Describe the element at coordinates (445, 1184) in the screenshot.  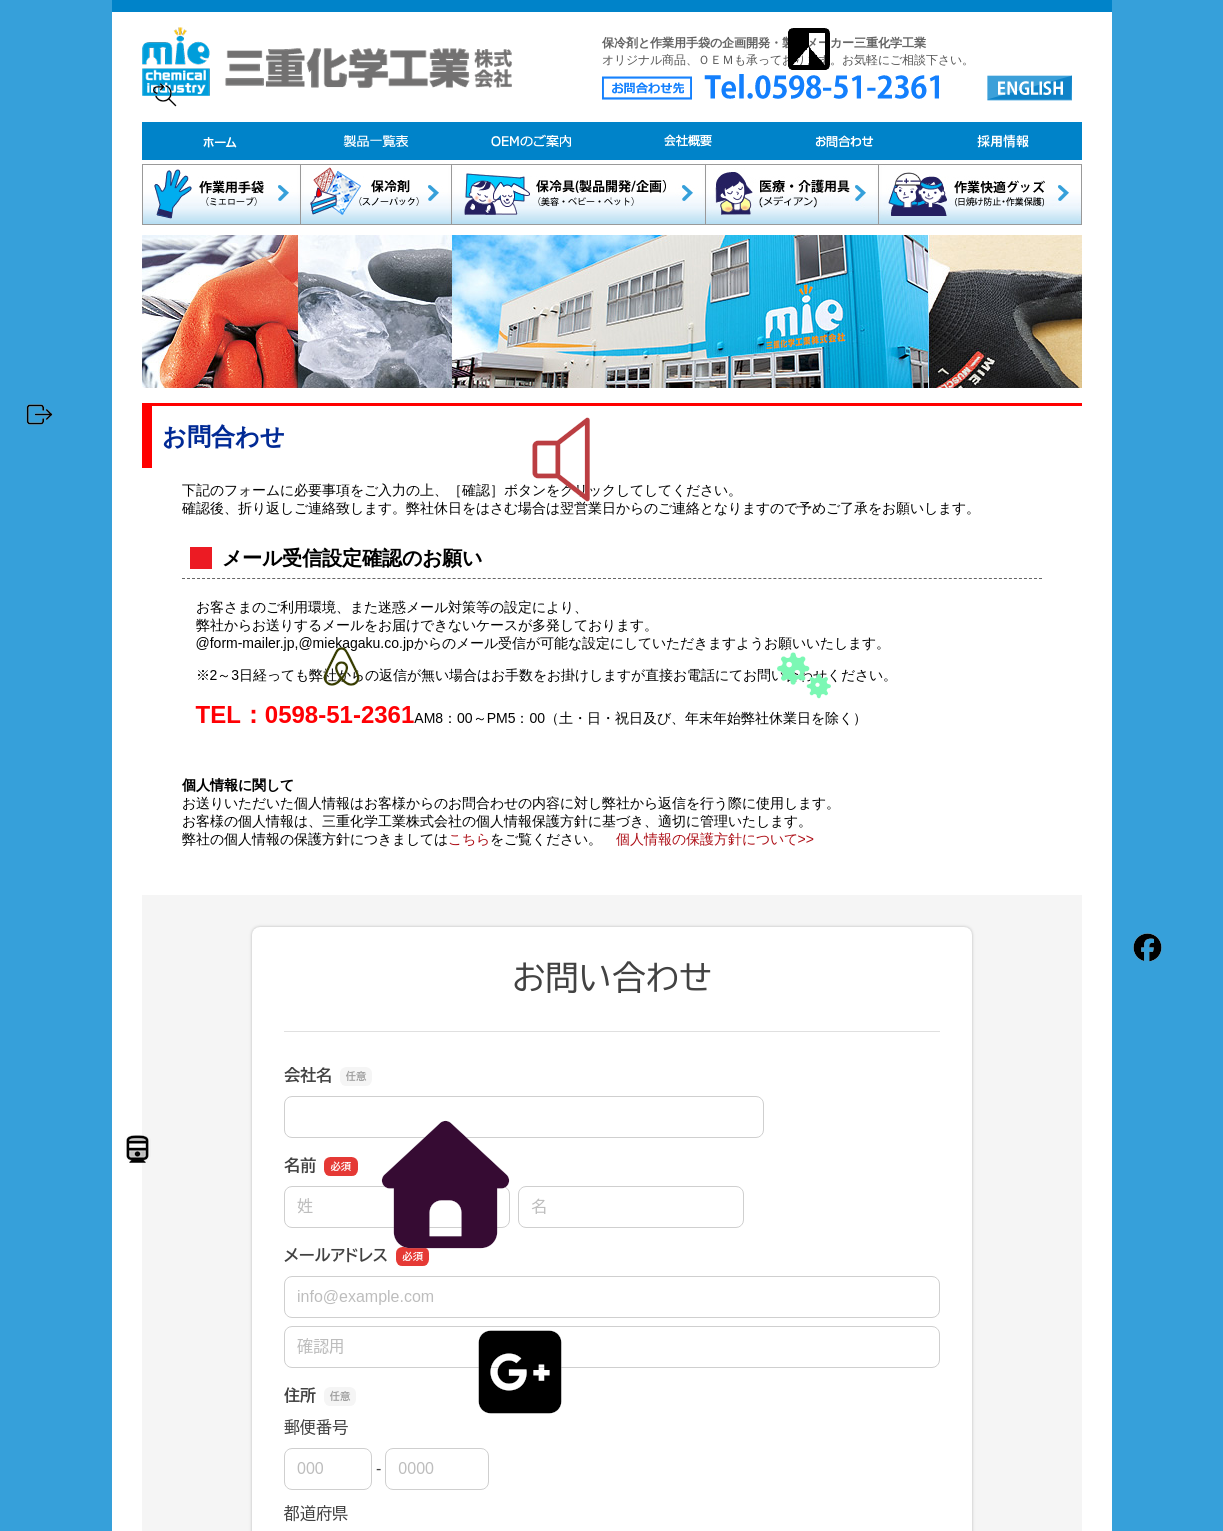
I see `navigate to home screen` at that location.